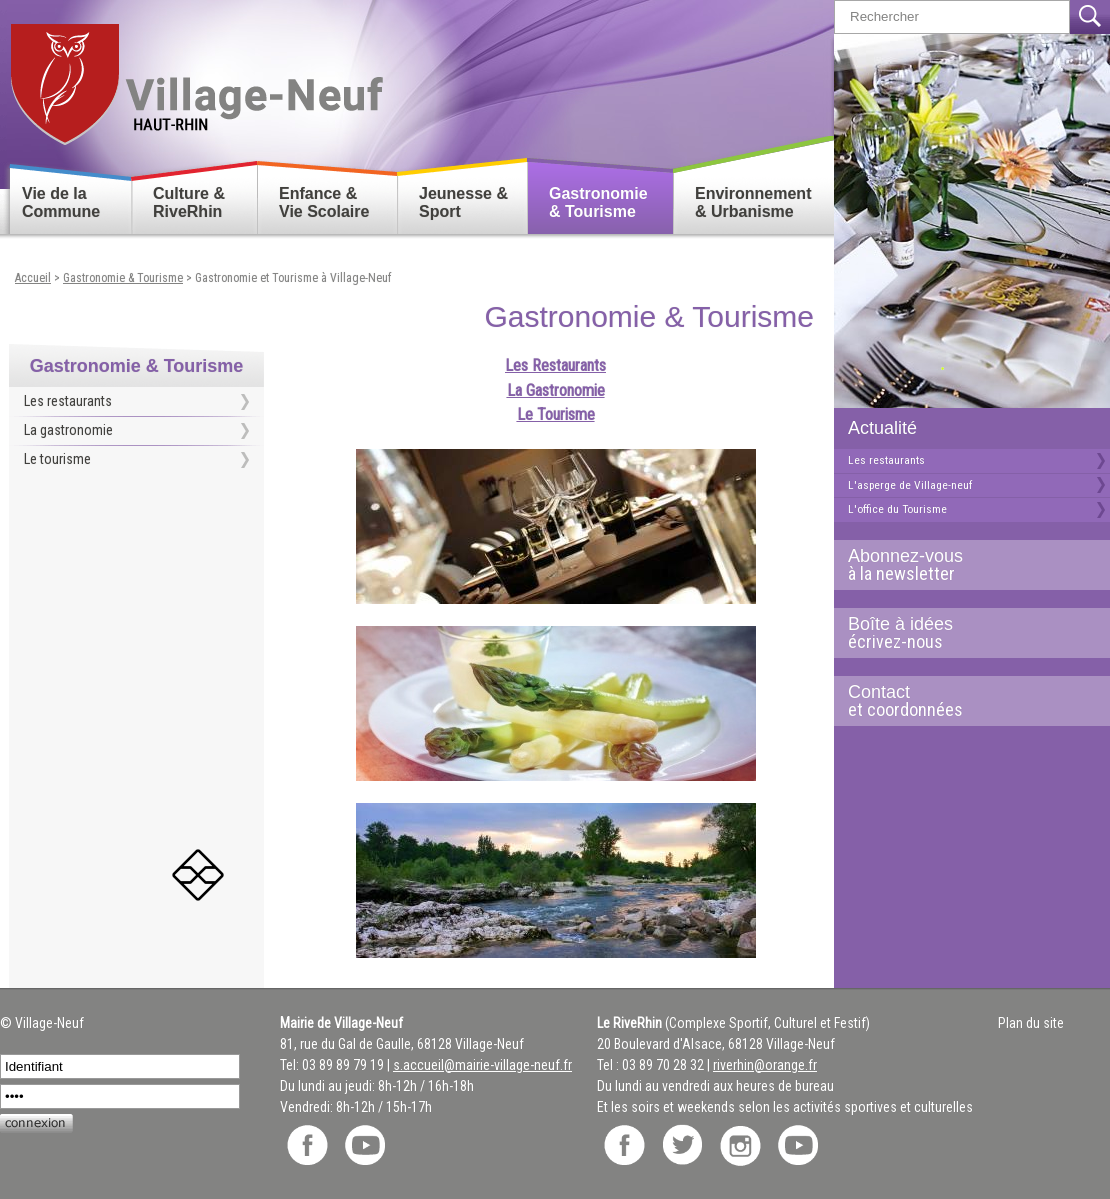  I want to click on indicates an unread notification or new item, so click(942, 368).